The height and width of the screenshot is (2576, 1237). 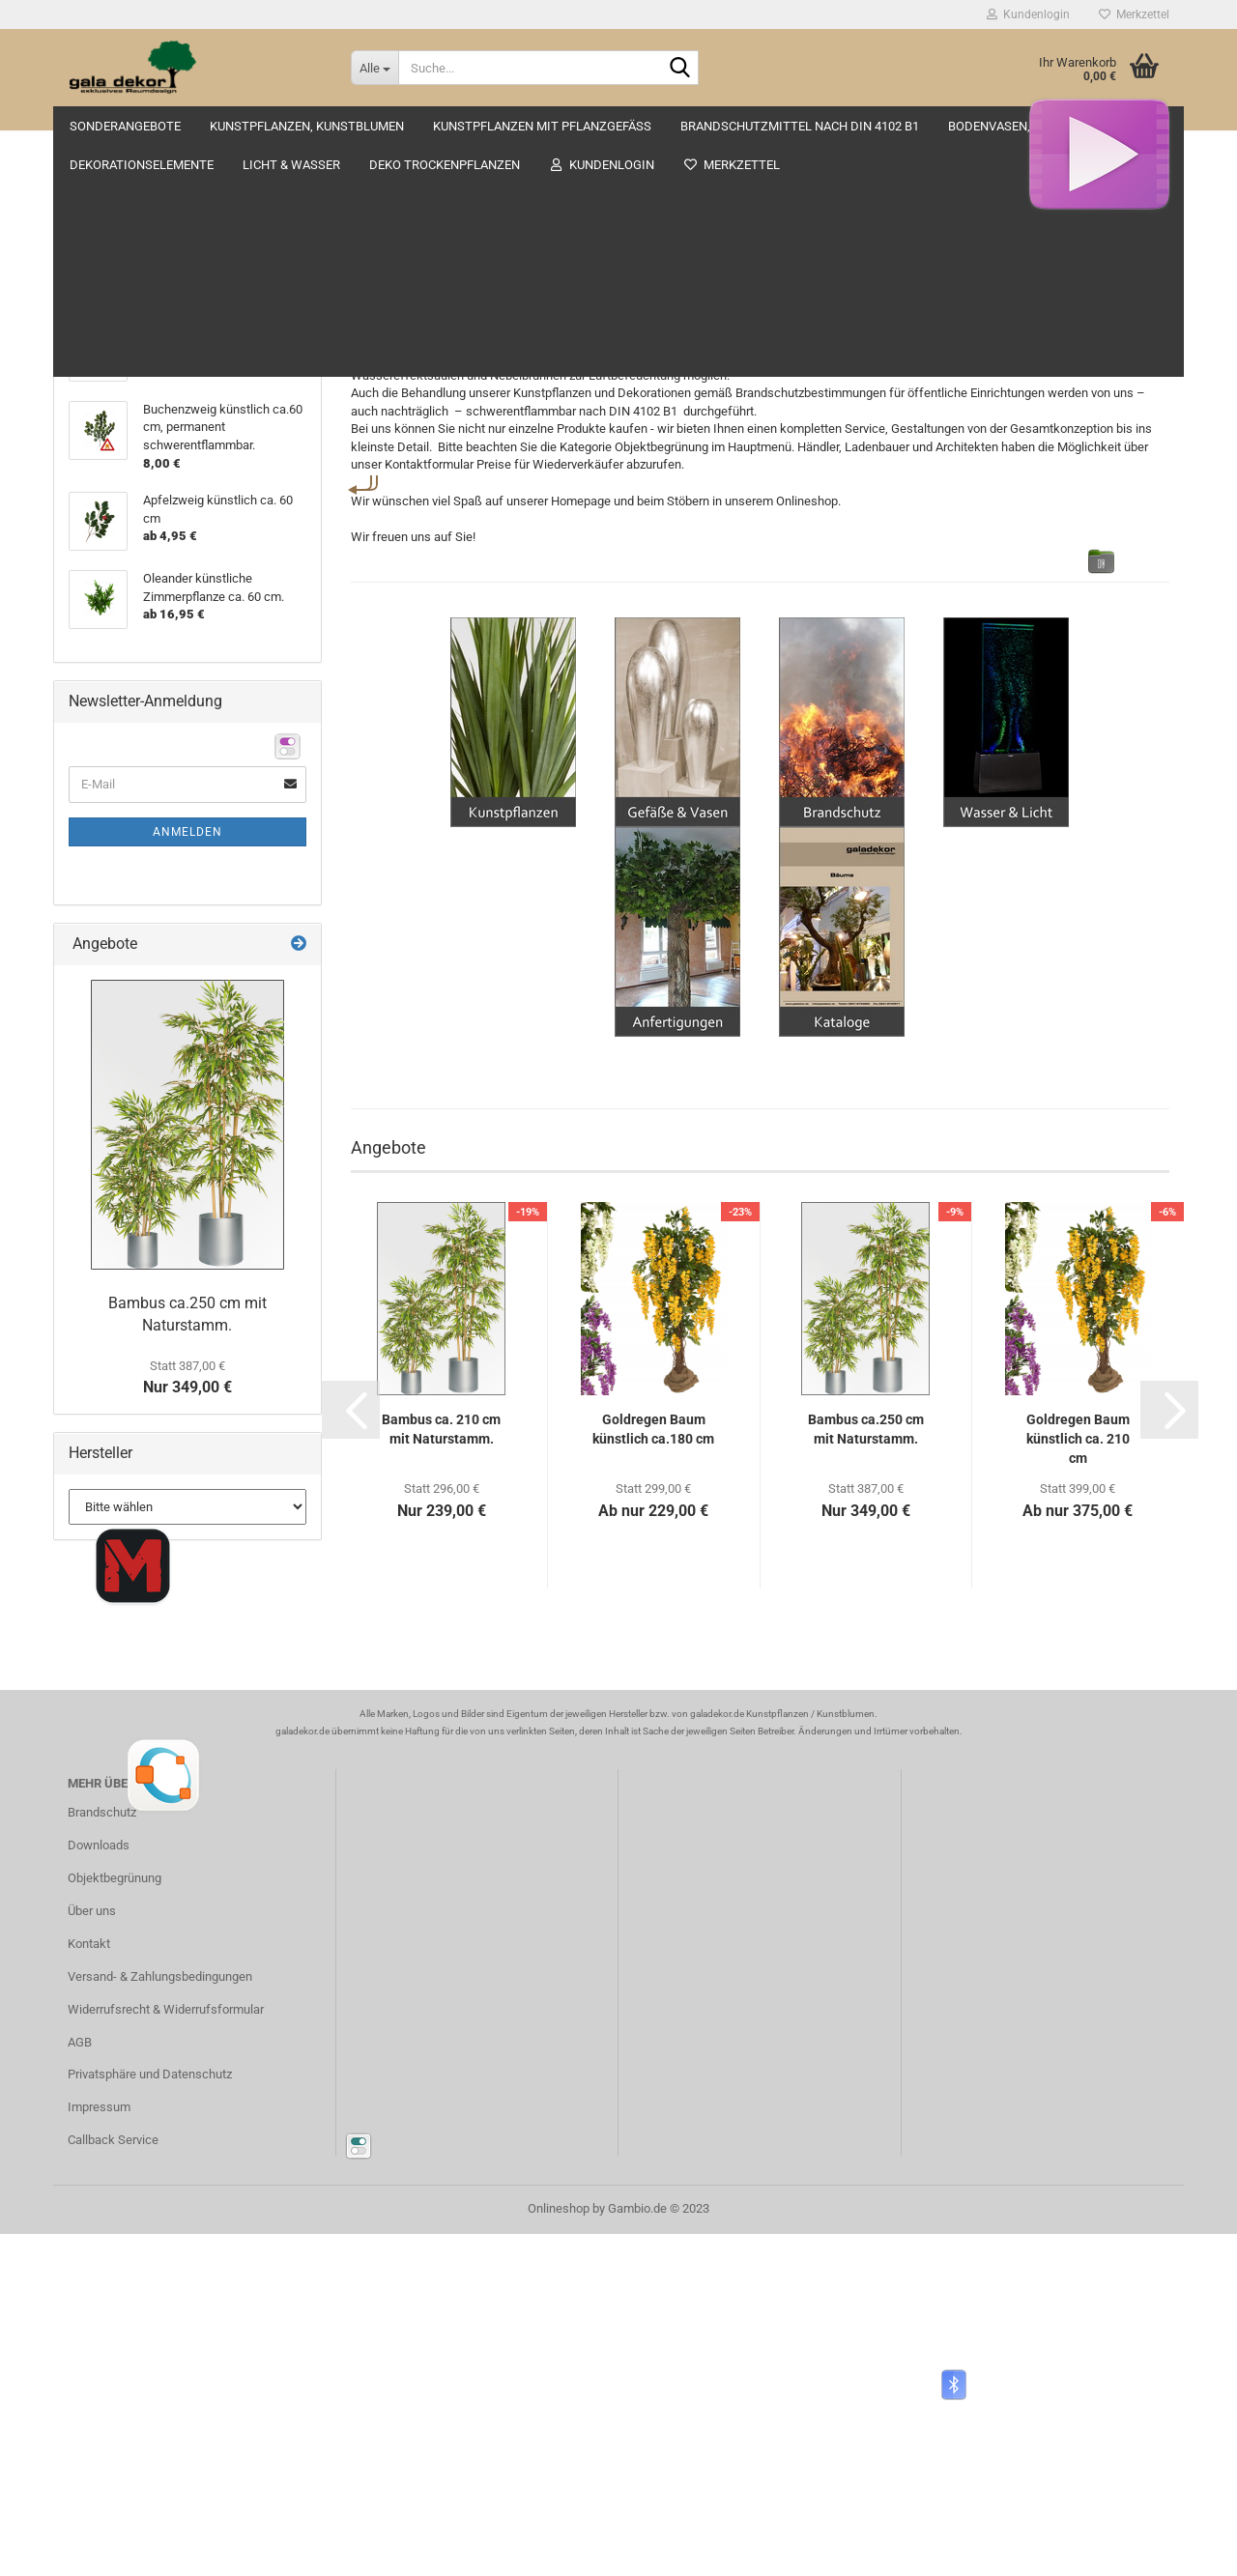 I want to click on open bluetooth settings app, so click(x=954, y=2385).